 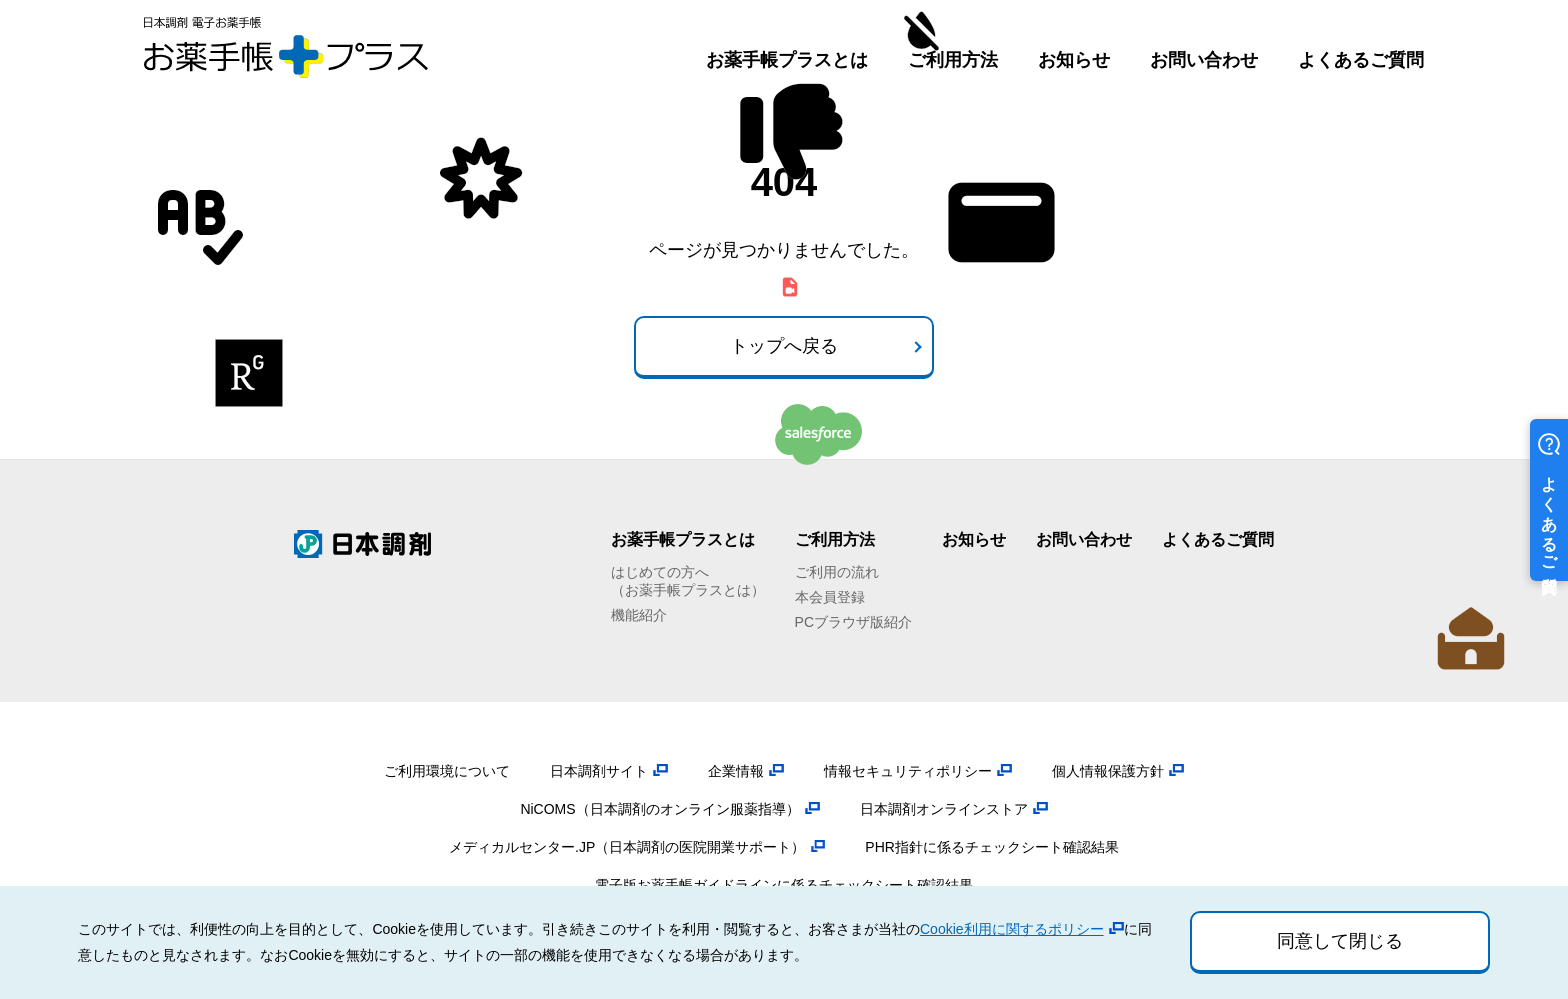 What do you see at coordinates (1471, 640) in the screenshot?
I see `find nearby mosques` at bounding box center [1471, 640].